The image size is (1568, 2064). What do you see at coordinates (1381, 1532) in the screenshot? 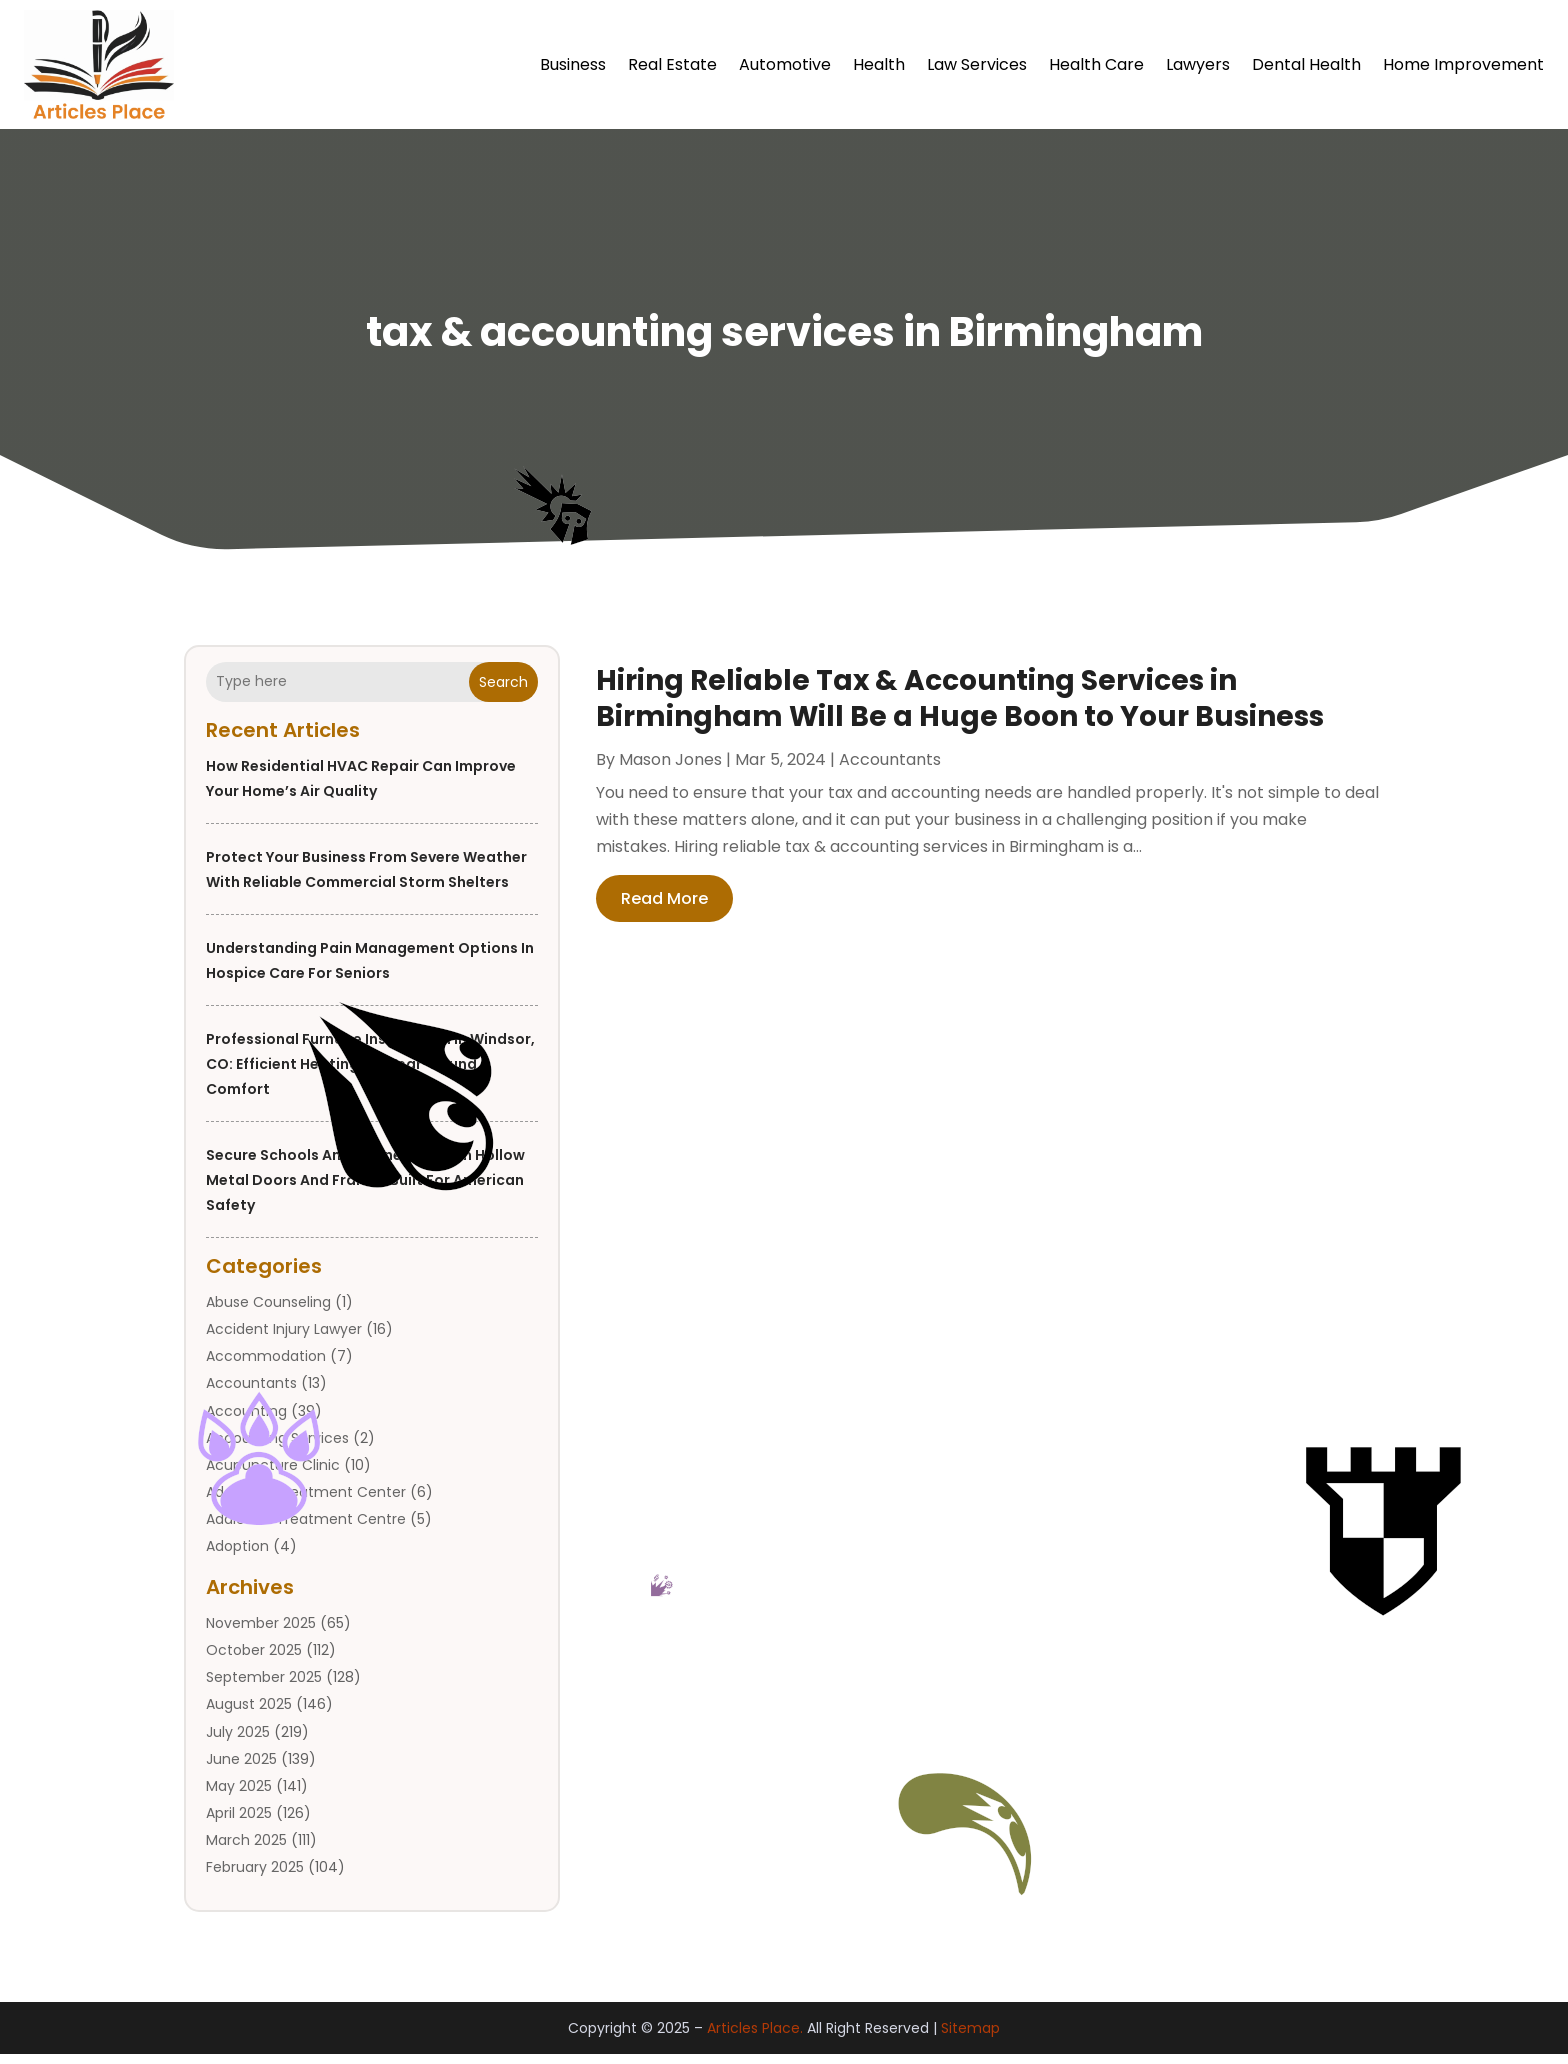
I see `activate shield or defense mode` at bounding box center [1381, 1532].